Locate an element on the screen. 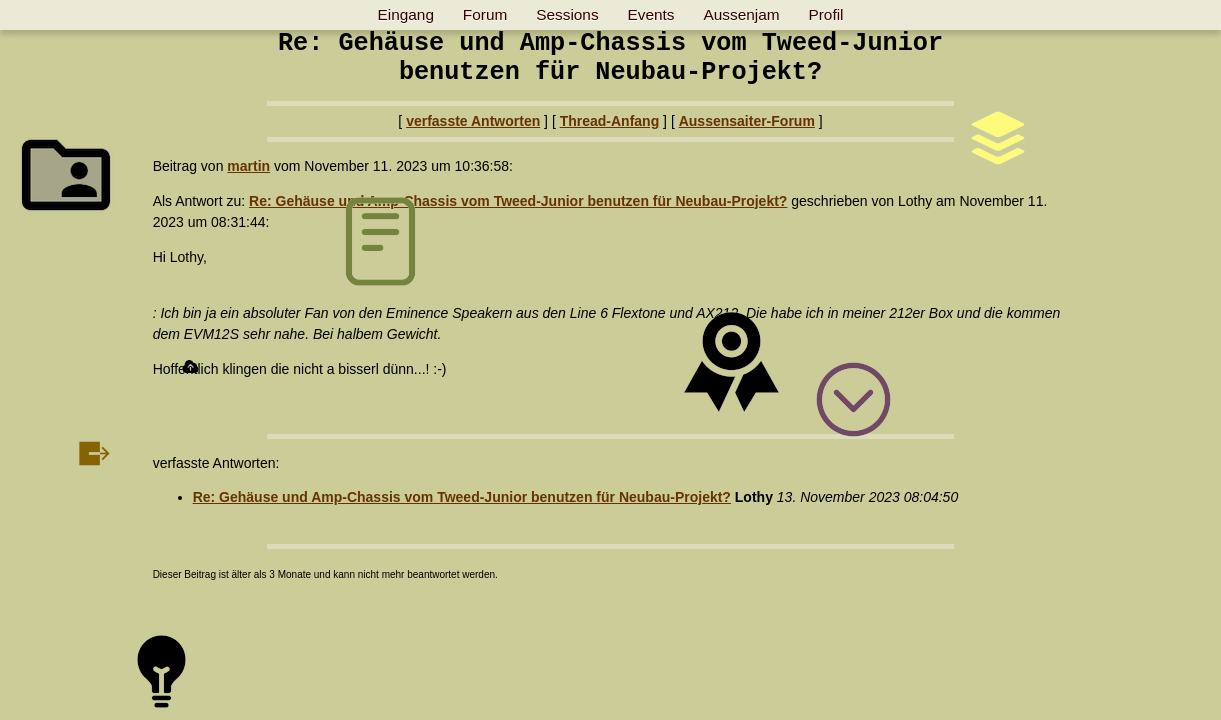 The image size is (1221, 720). expand to show more content is located at coordinates (853, 399).